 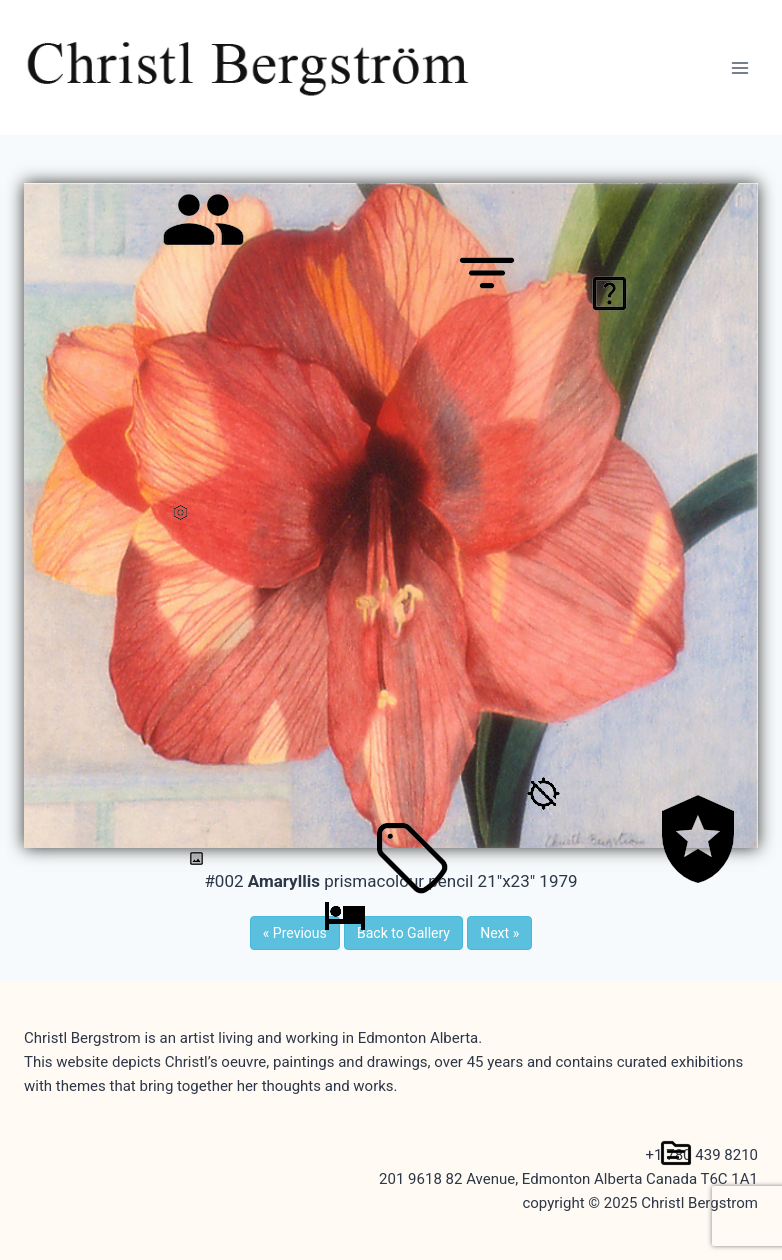 I want to click on view group members, so click(x=203, y=219).